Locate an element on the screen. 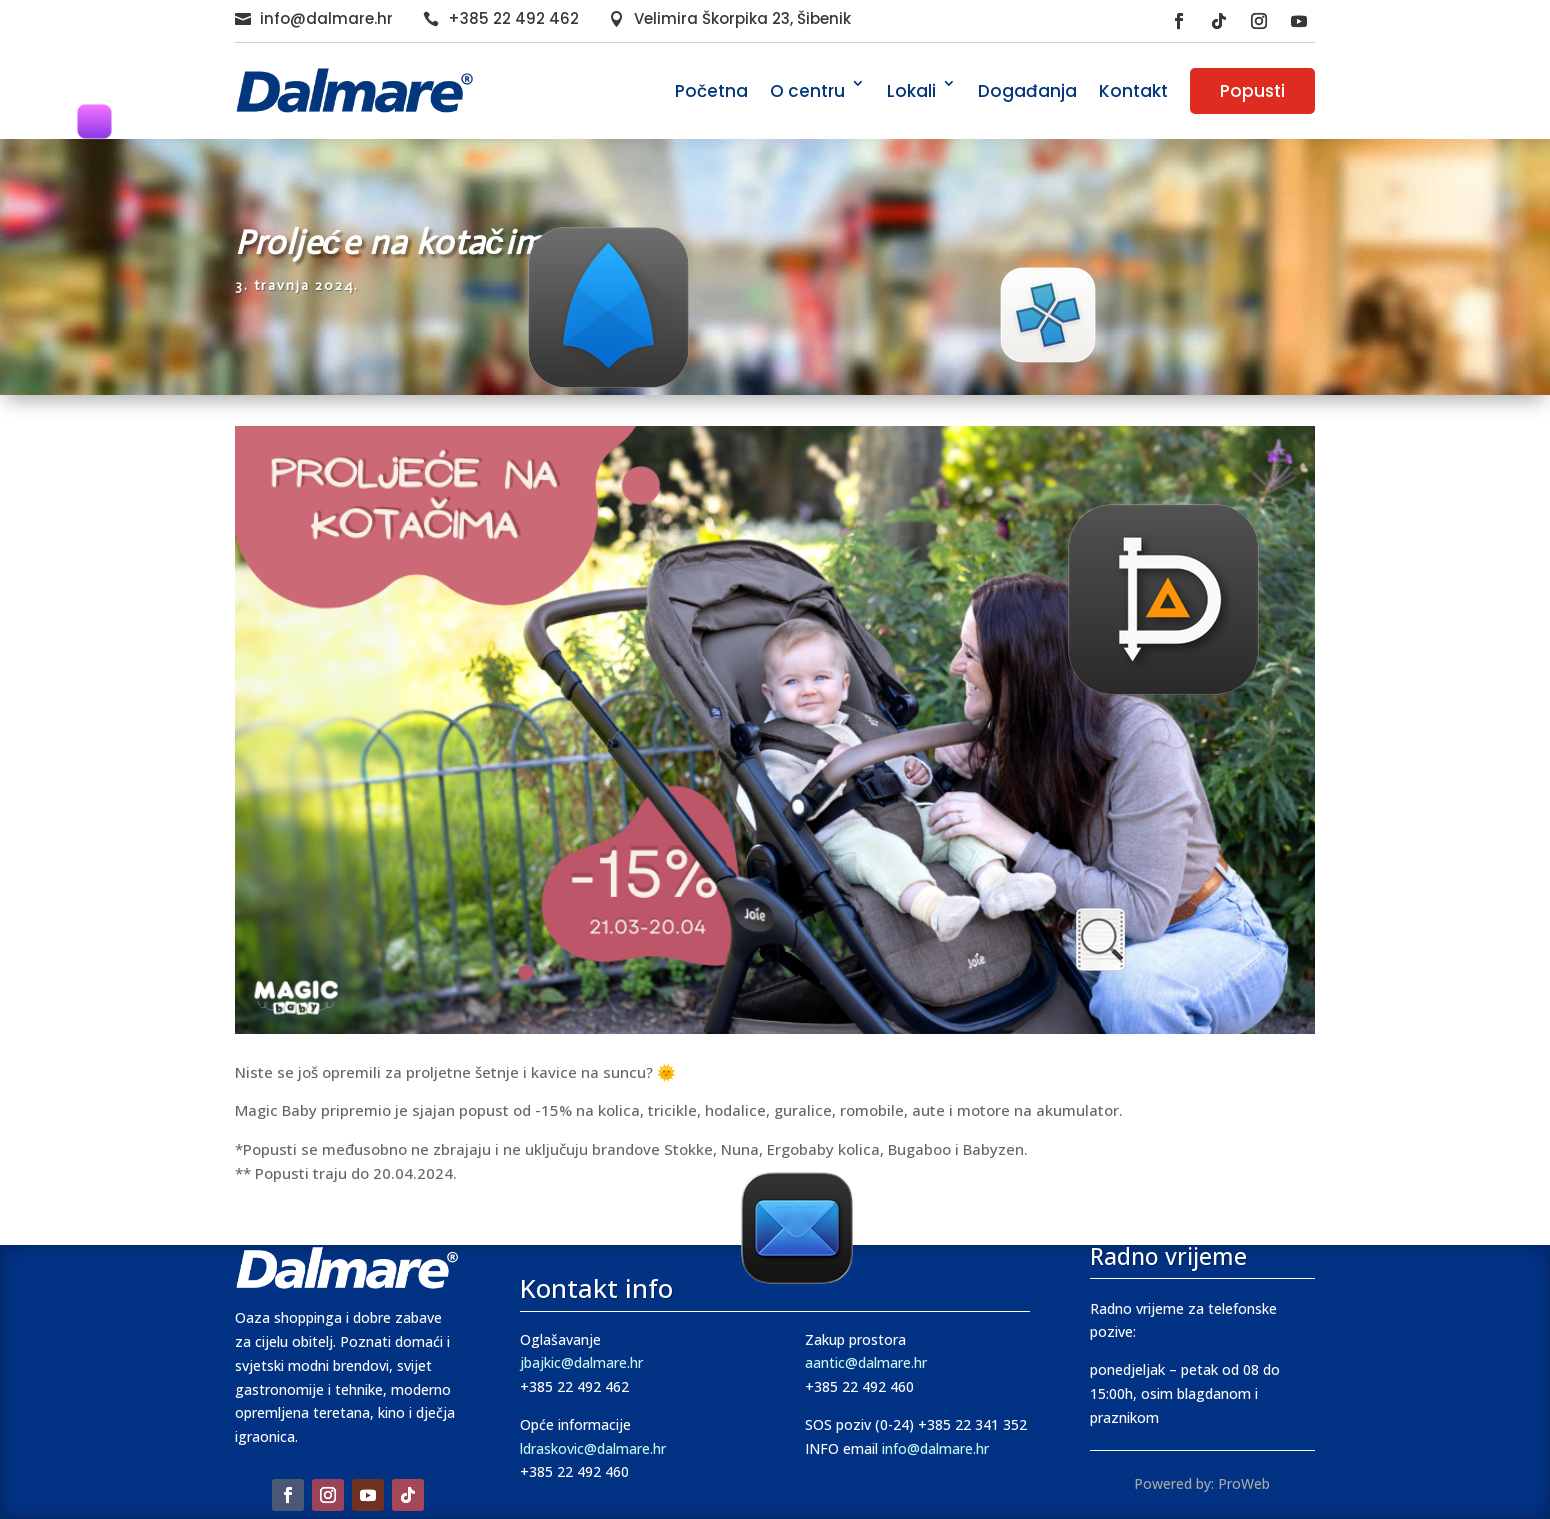 This screenshot has width=1550, height=1519. placeholder template for a macOS app icon is located at coordinates (94, 121).